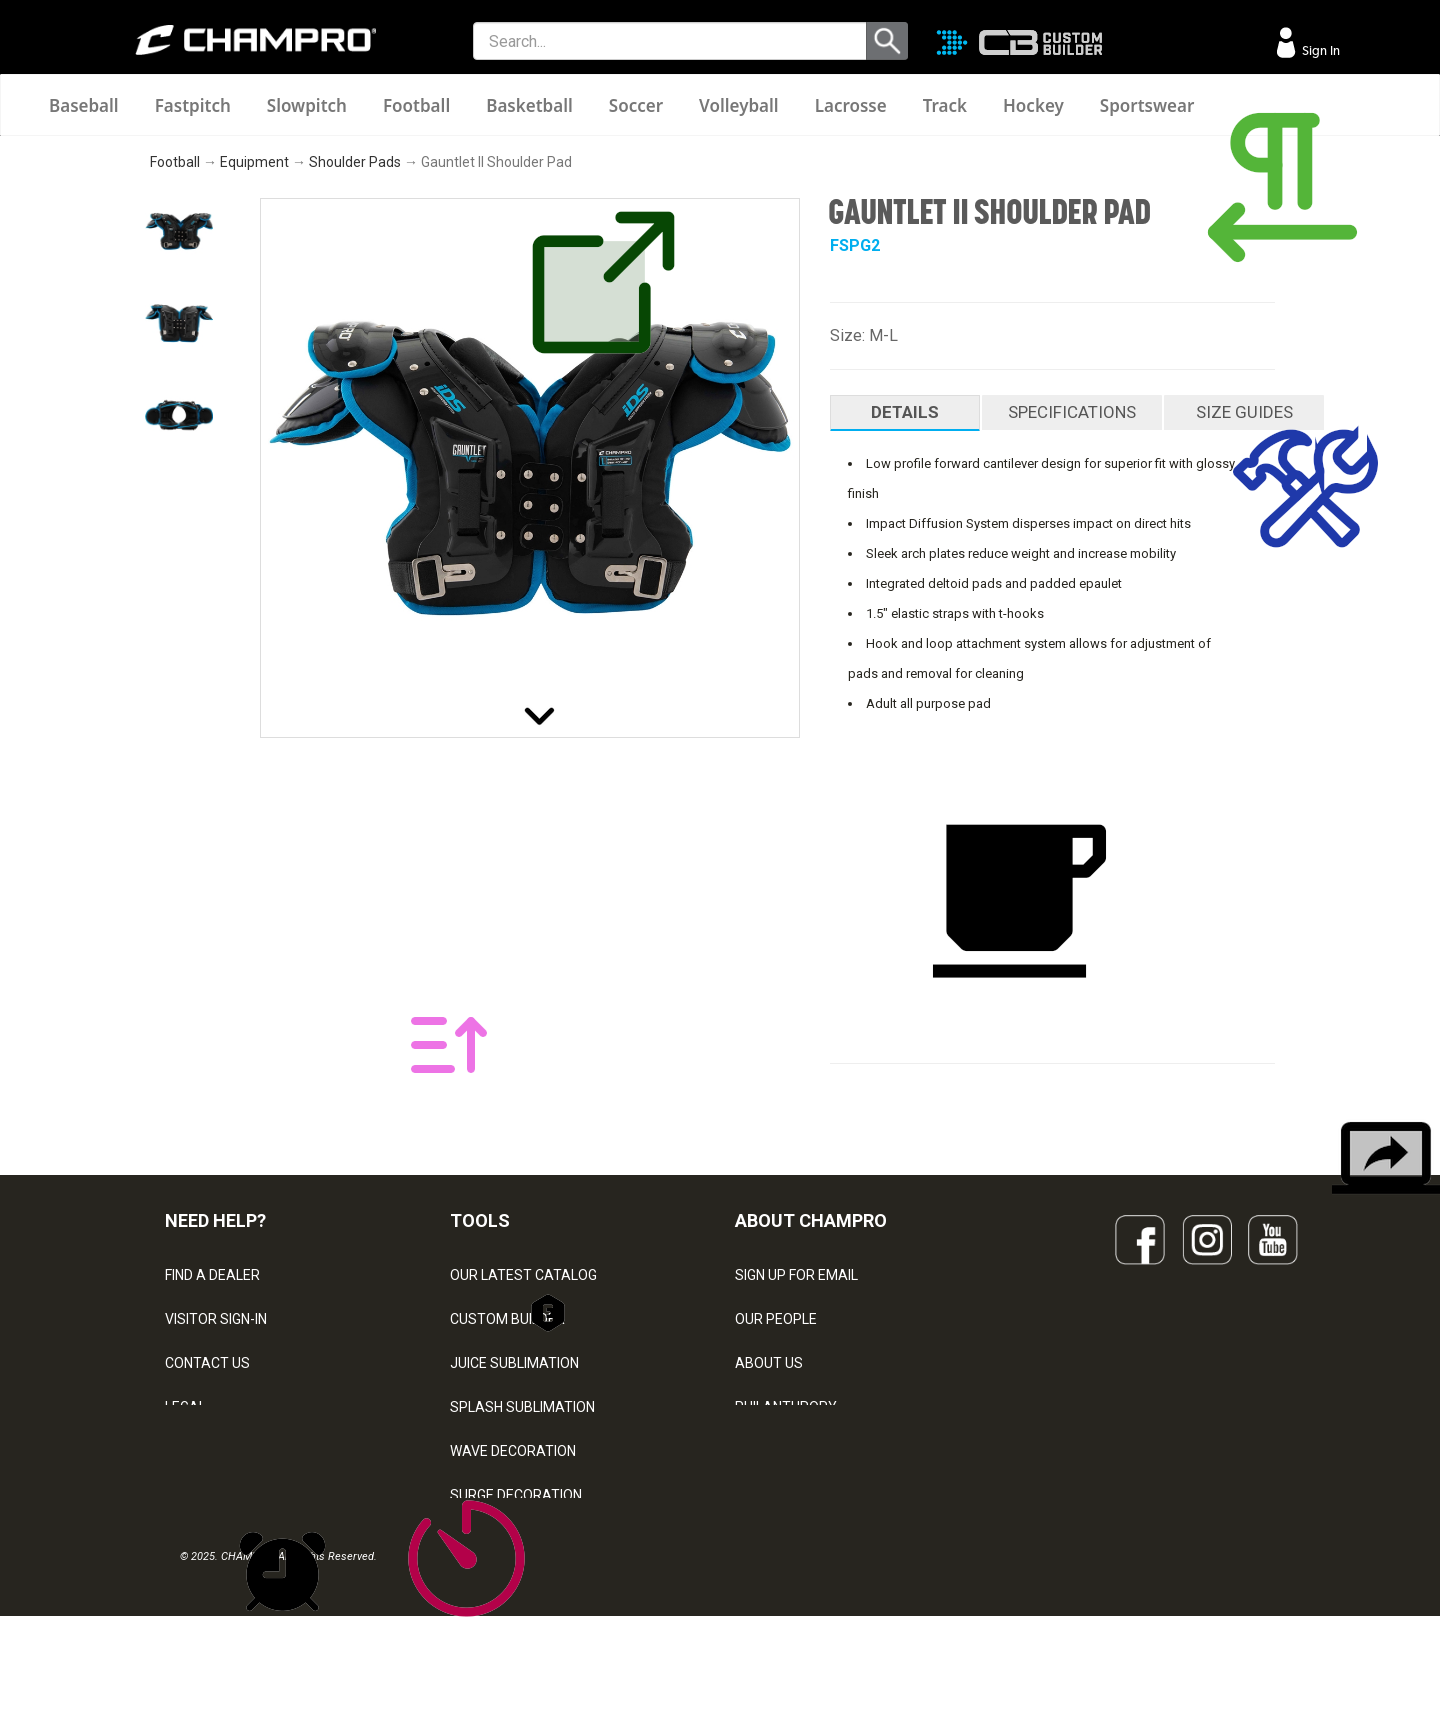 Image resolution: width=1440 pixels, height=1720 pixels. Describe the element at coordinates (447, 1045) in the screenshot. I see `sort items in ascending order` at that location.